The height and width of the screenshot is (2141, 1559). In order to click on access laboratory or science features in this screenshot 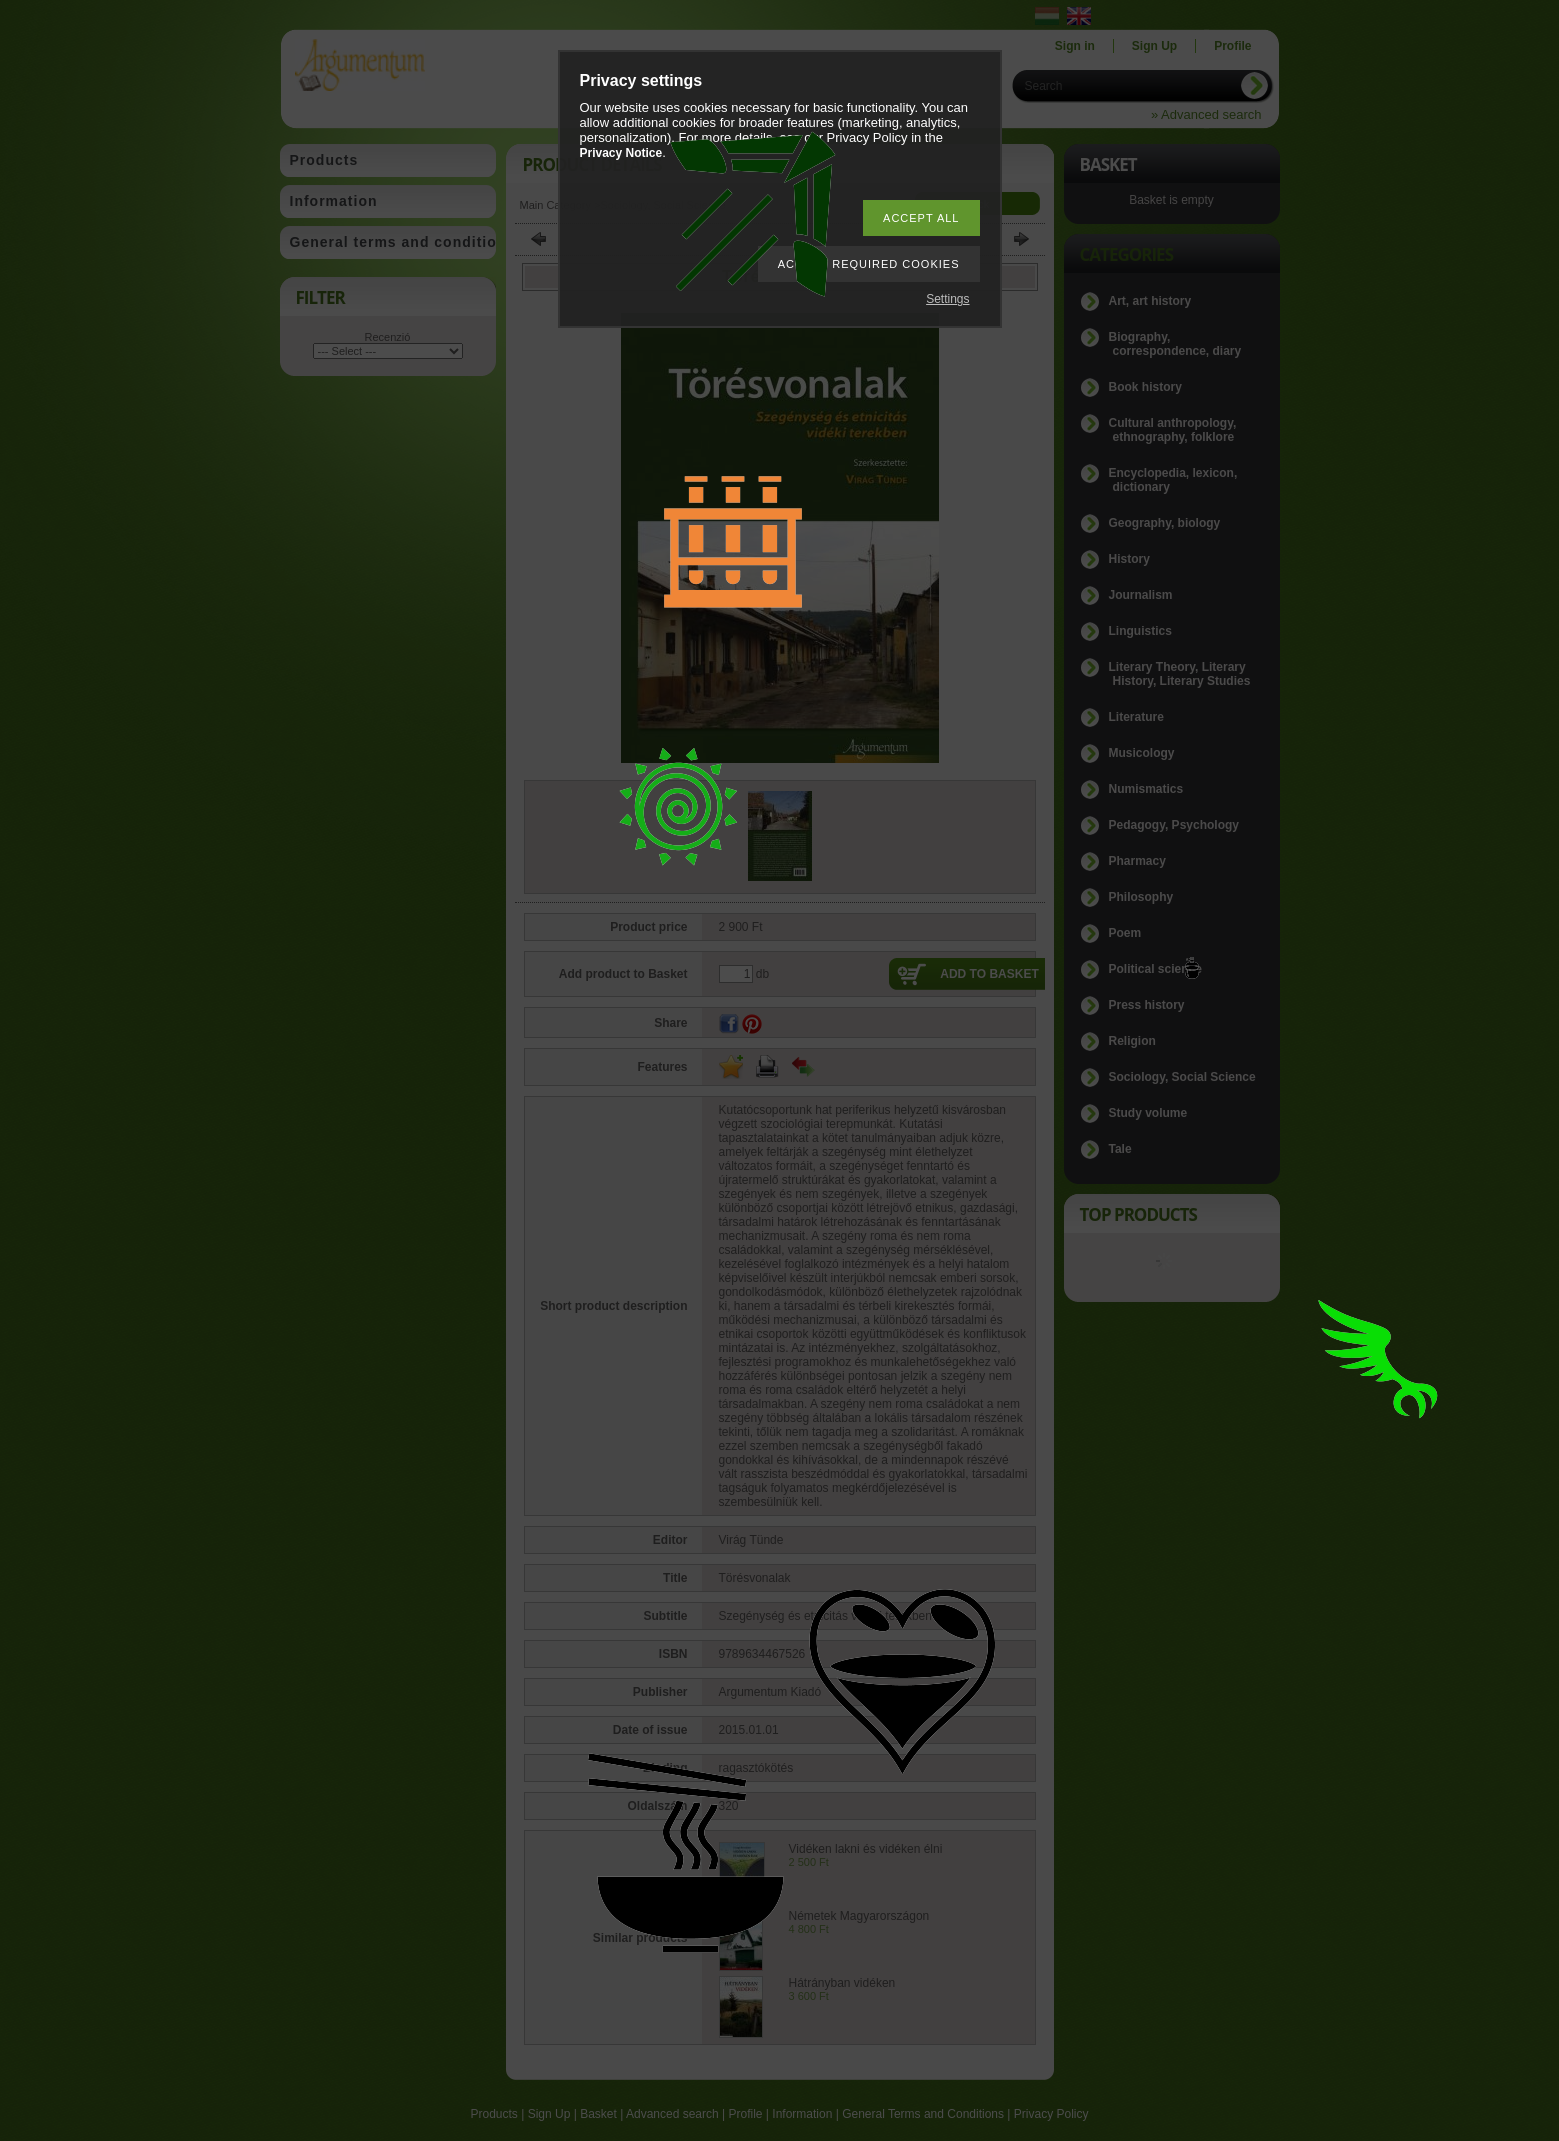, I will do `click(733, 540)`.